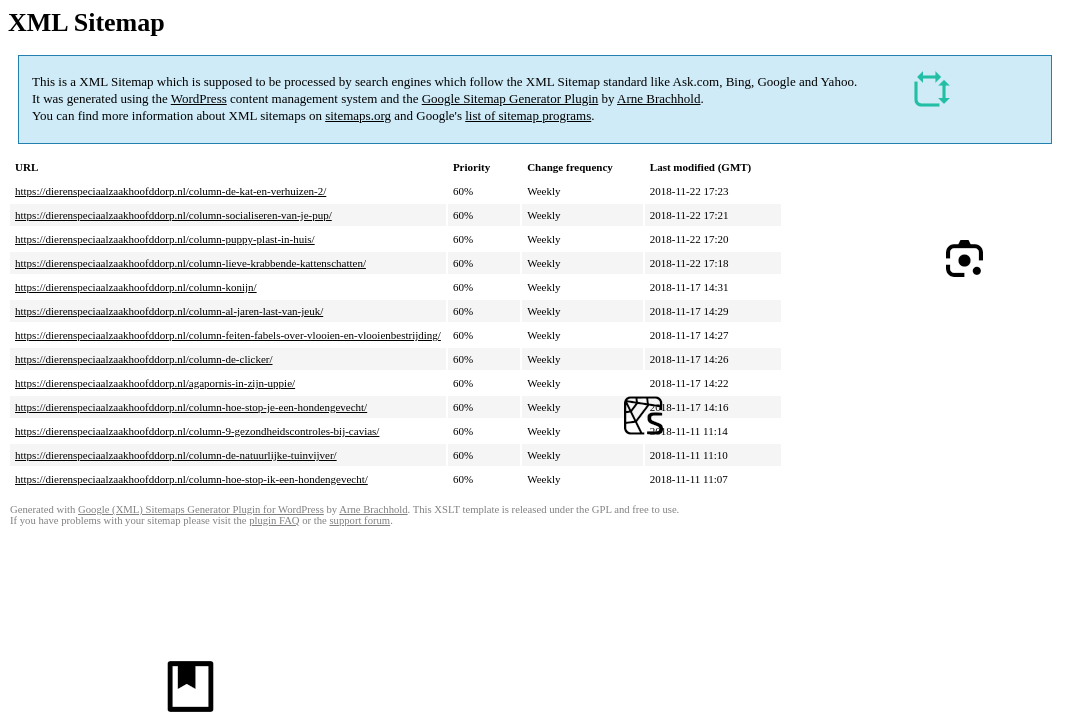  Describe the element at coordinates (964, 258) in the screenshot. I see `open google lens to search with your camera` at that location.